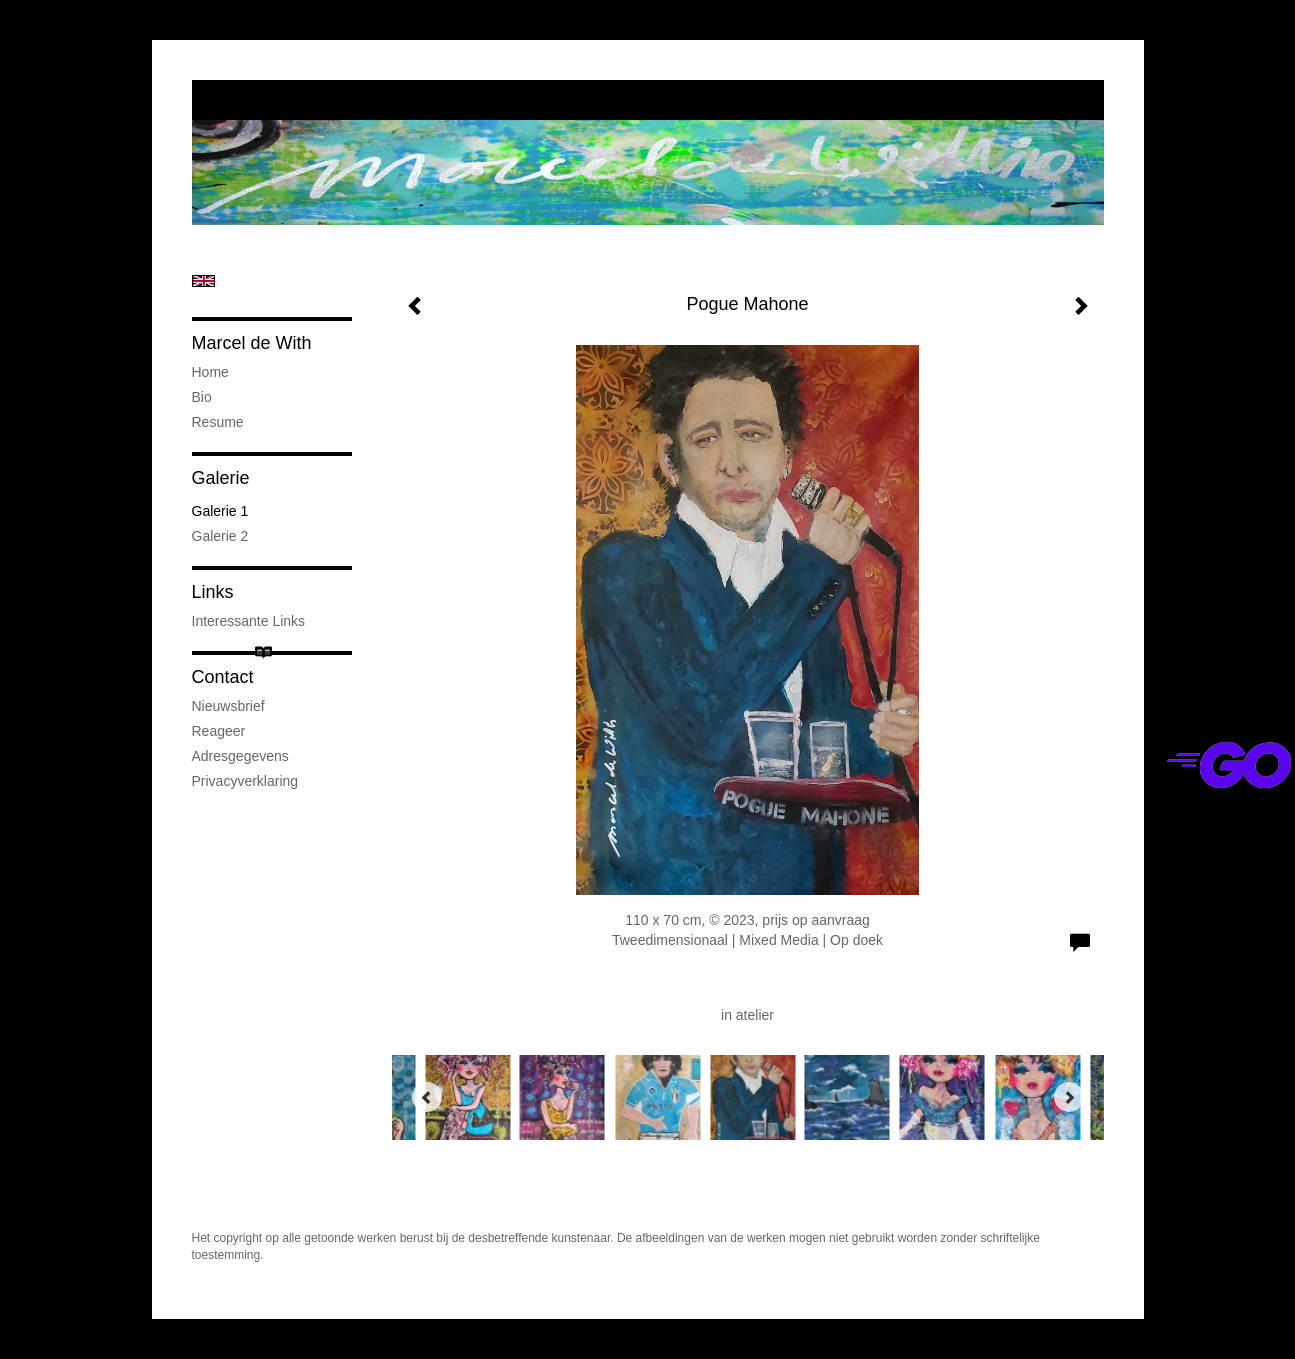  What do you see at coordinates (1229, 765) in the screenshot?
I see `go programming language logo` at bounding box center [1229, 765].